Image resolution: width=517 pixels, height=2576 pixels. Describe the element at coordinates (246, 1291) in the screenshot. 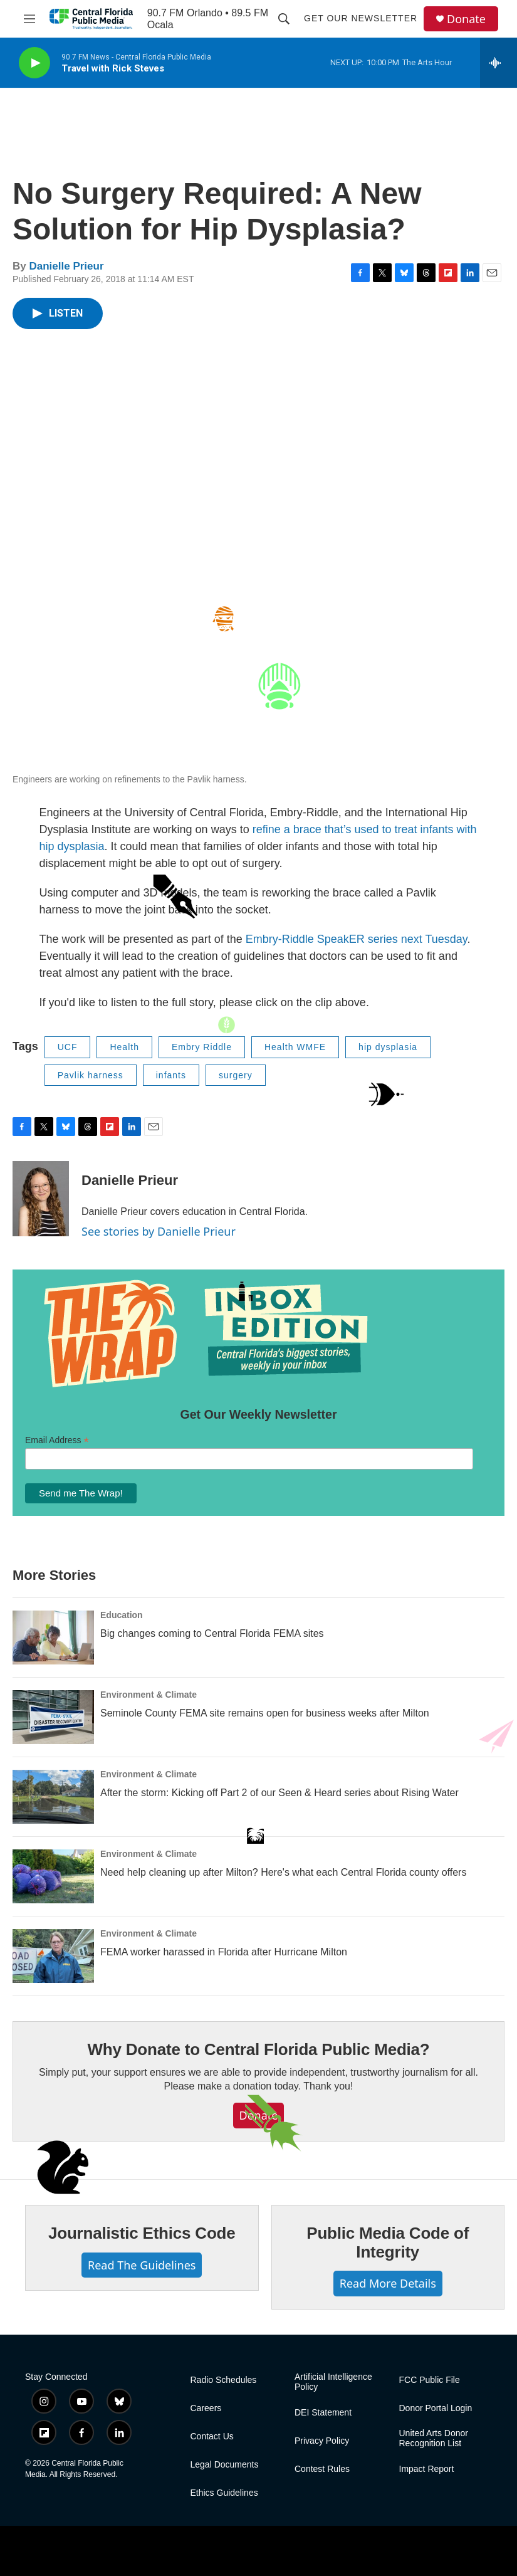

I see `track your daily water intake` at that location.